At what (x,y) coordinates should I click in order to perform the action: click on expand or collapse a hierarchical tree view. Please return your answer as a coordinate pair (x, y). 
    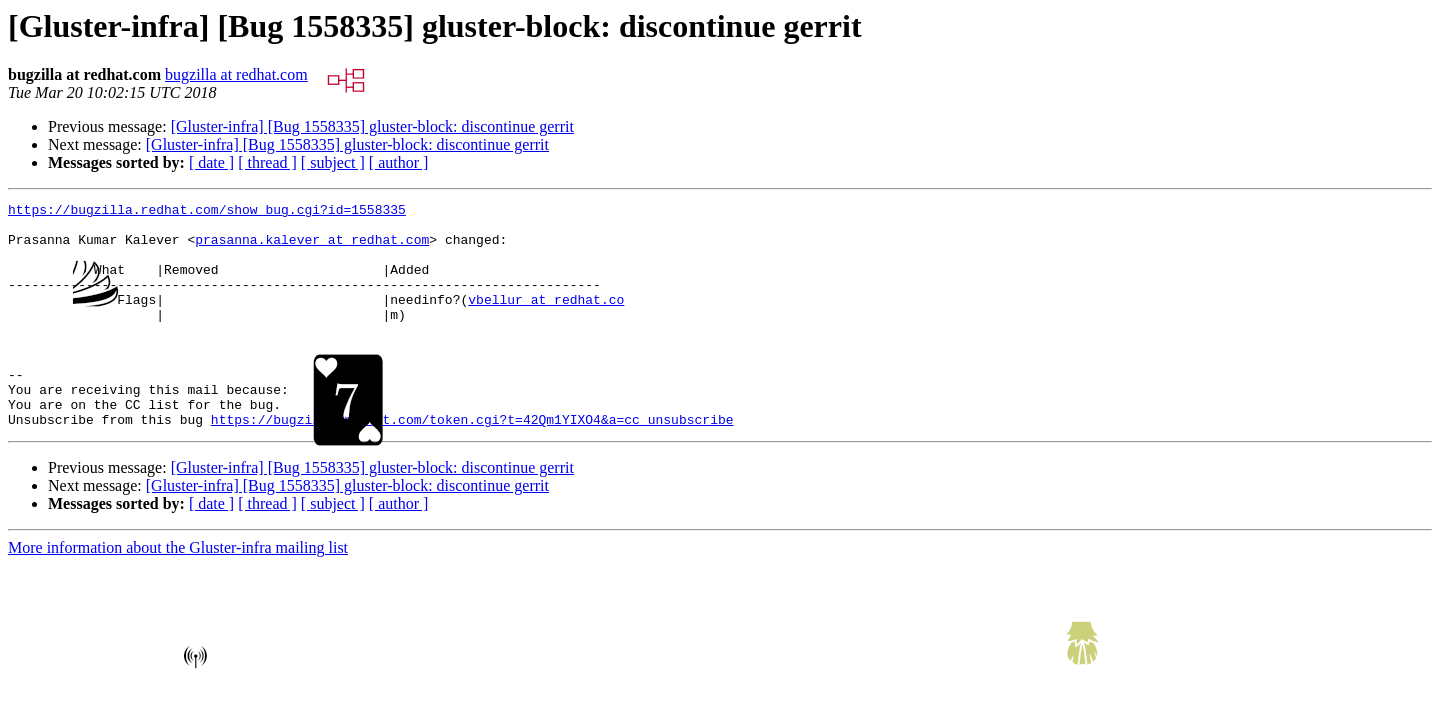
    Looking at the image, I should click on (346, 80).